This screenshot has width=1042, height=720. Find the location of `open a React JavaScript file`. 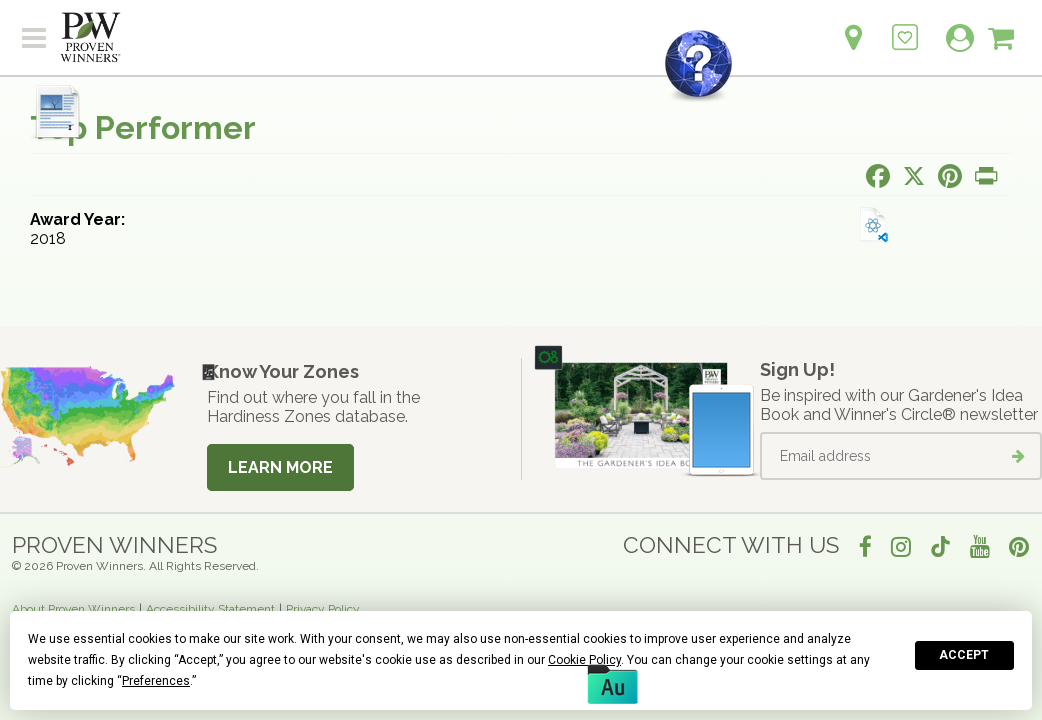

open a React JavaScript file is located at coordinates (873, 225).